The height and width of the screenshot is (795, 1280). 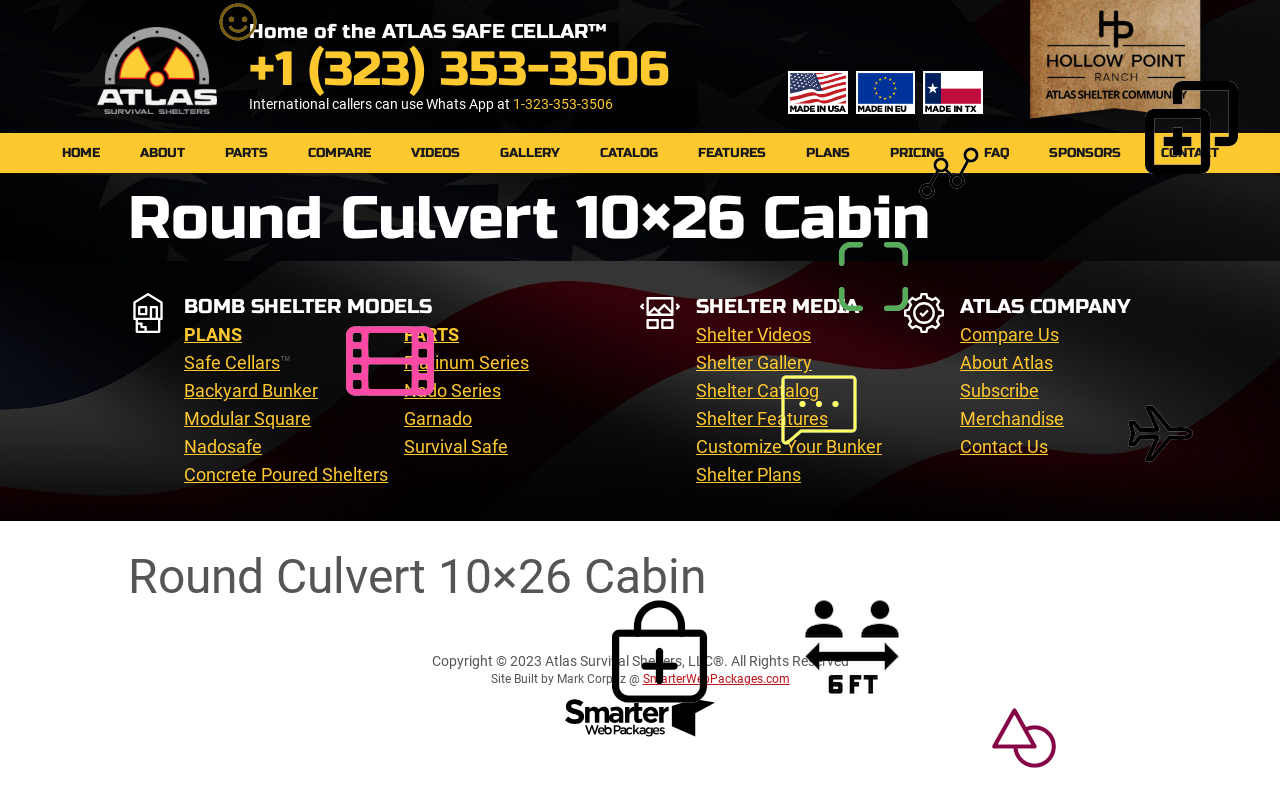 I want to click on scan a QR code or barcode, so click(x=873, y=276).